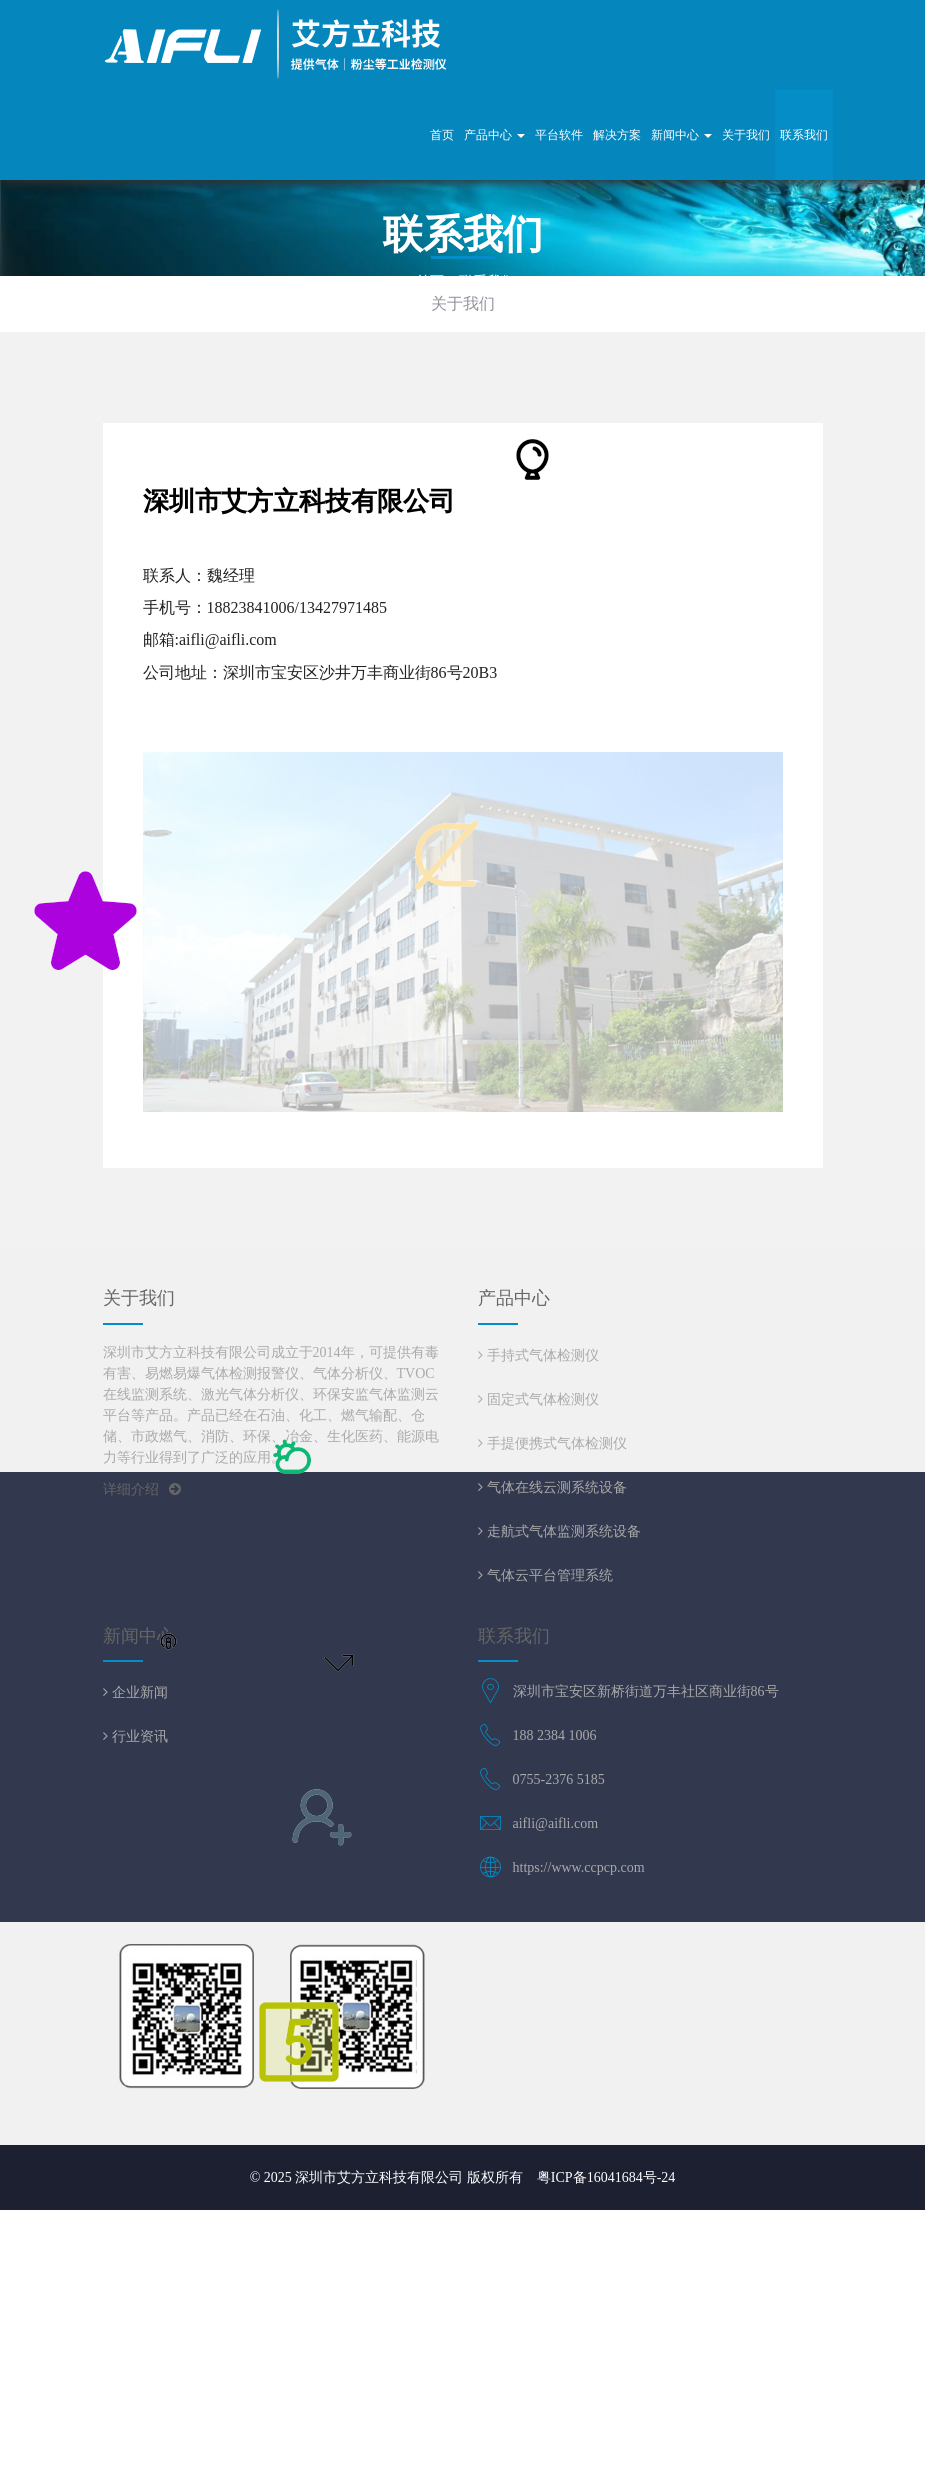 Image resolution: width=925 pixels, height=2491 pixels. What do you see at coordinates (168, 1641) in the screenshot?
I see `open Apple Podcasts app` at bounding box center [168, 1641].